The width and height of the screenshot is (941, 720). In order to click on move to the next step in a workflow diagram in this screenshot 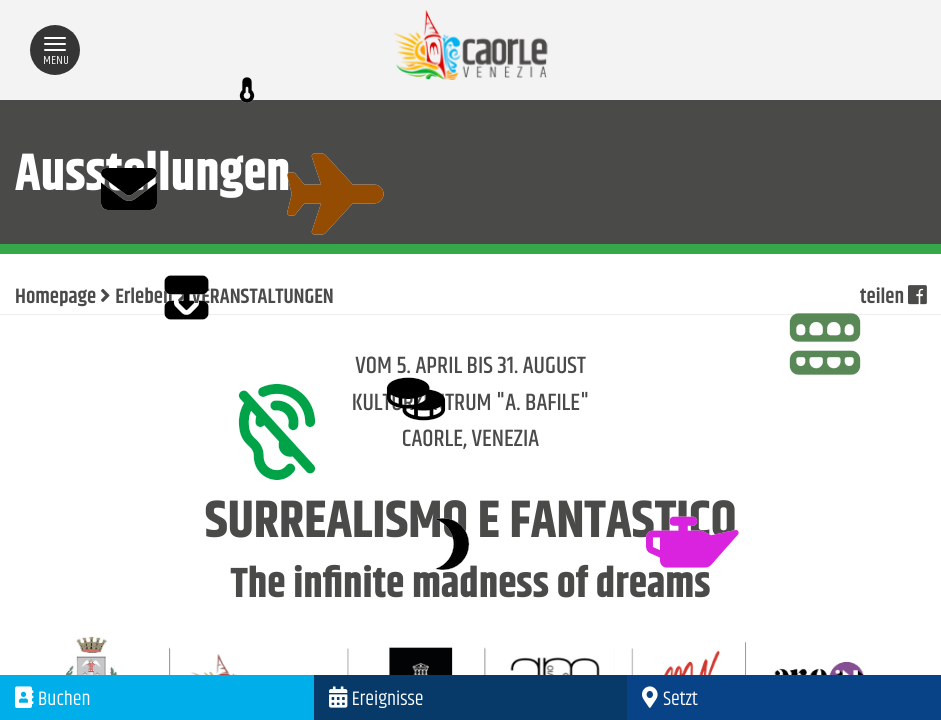, I will do `click(186, 297)`.